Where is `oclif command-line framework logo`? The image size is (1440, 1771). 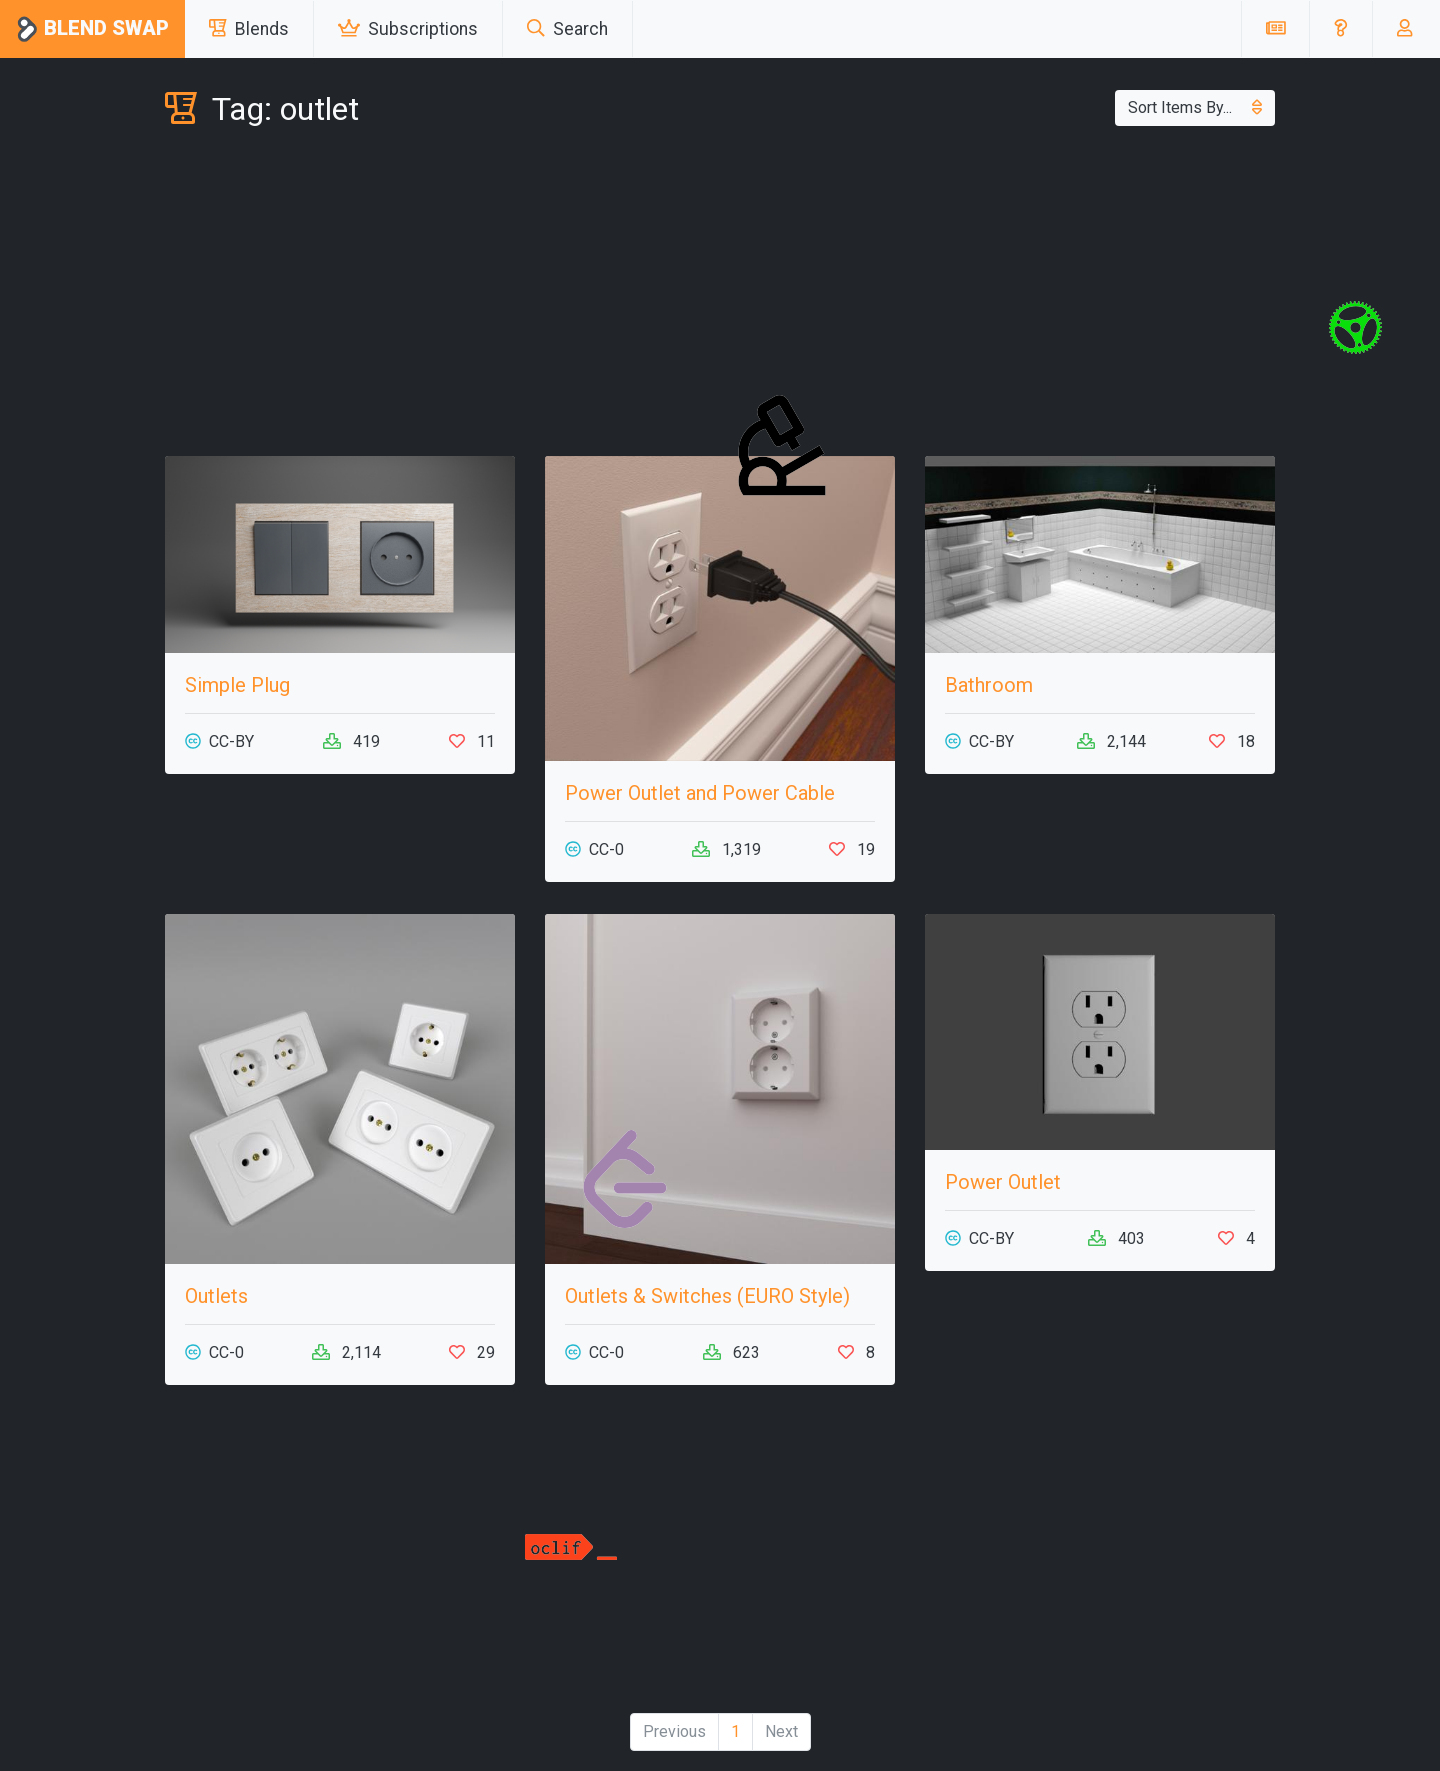 oclif command-line framework logo is located at coordinates (571, 1547).